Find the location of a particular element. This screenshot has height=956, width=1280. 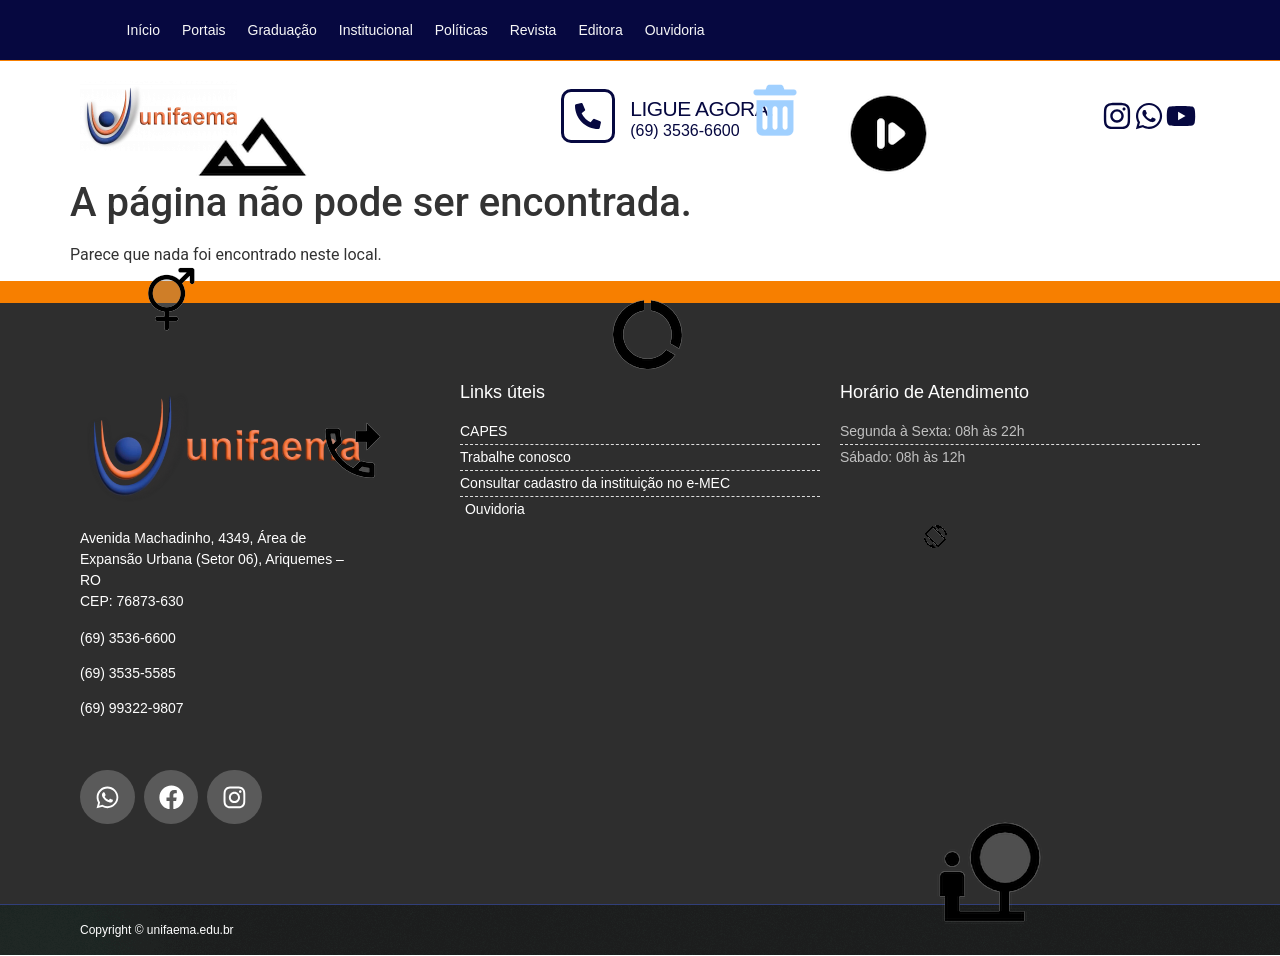

rotate screen orientation is located at coordinates (935, 536).